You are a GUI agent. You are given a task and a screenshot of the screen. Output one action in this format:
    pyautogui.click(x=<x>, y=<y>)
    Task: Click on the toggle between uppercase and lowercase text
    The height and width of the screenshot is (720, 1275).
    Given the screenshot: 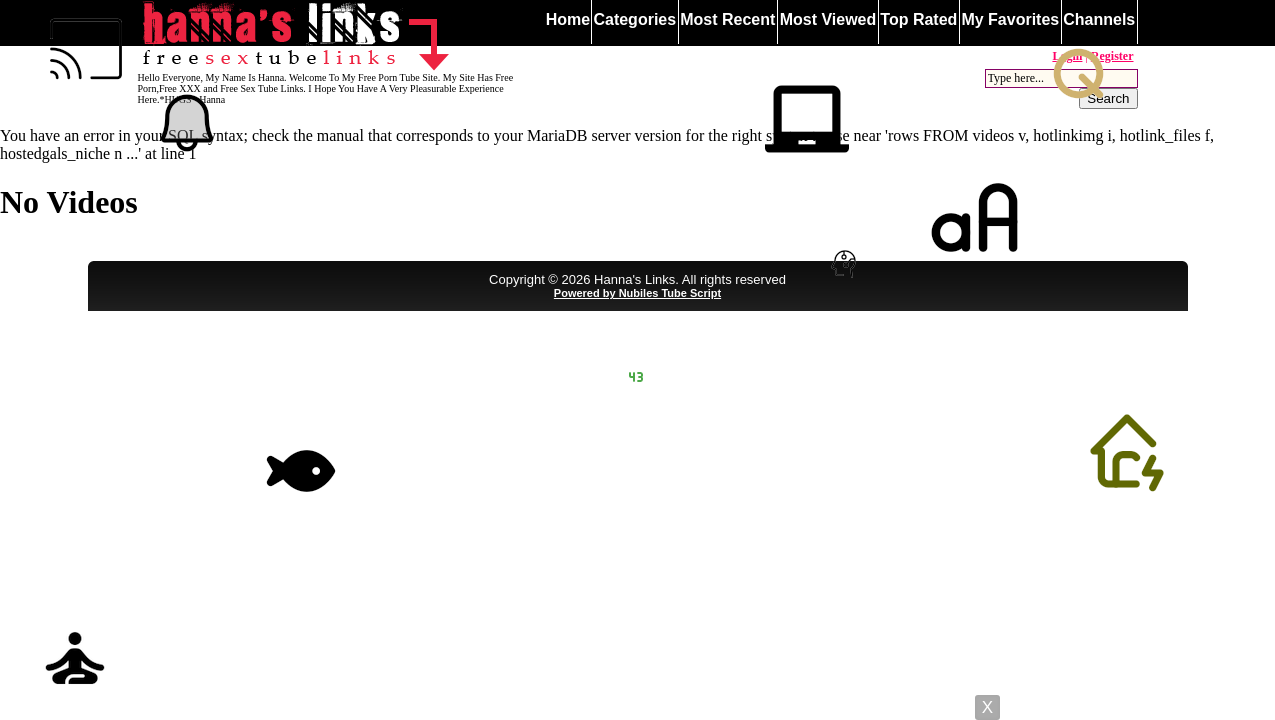 What is the action you would take?
    pyautogui.click(x=974, y=217)
    